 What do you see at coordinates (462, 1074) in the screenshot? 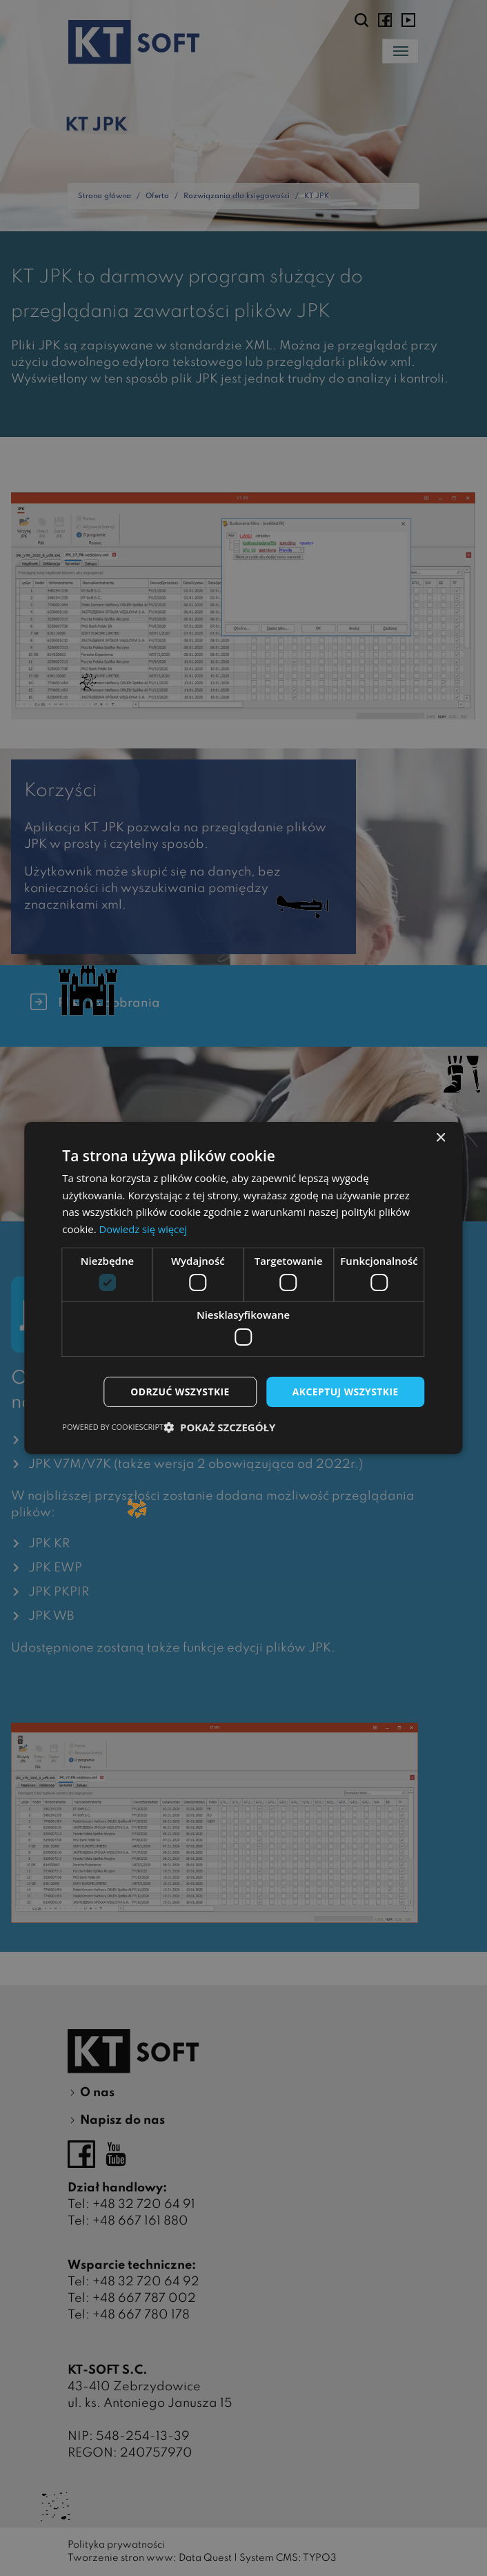
I see `equip a peg leg accessory for your character` at bounding box center [462, 1074].